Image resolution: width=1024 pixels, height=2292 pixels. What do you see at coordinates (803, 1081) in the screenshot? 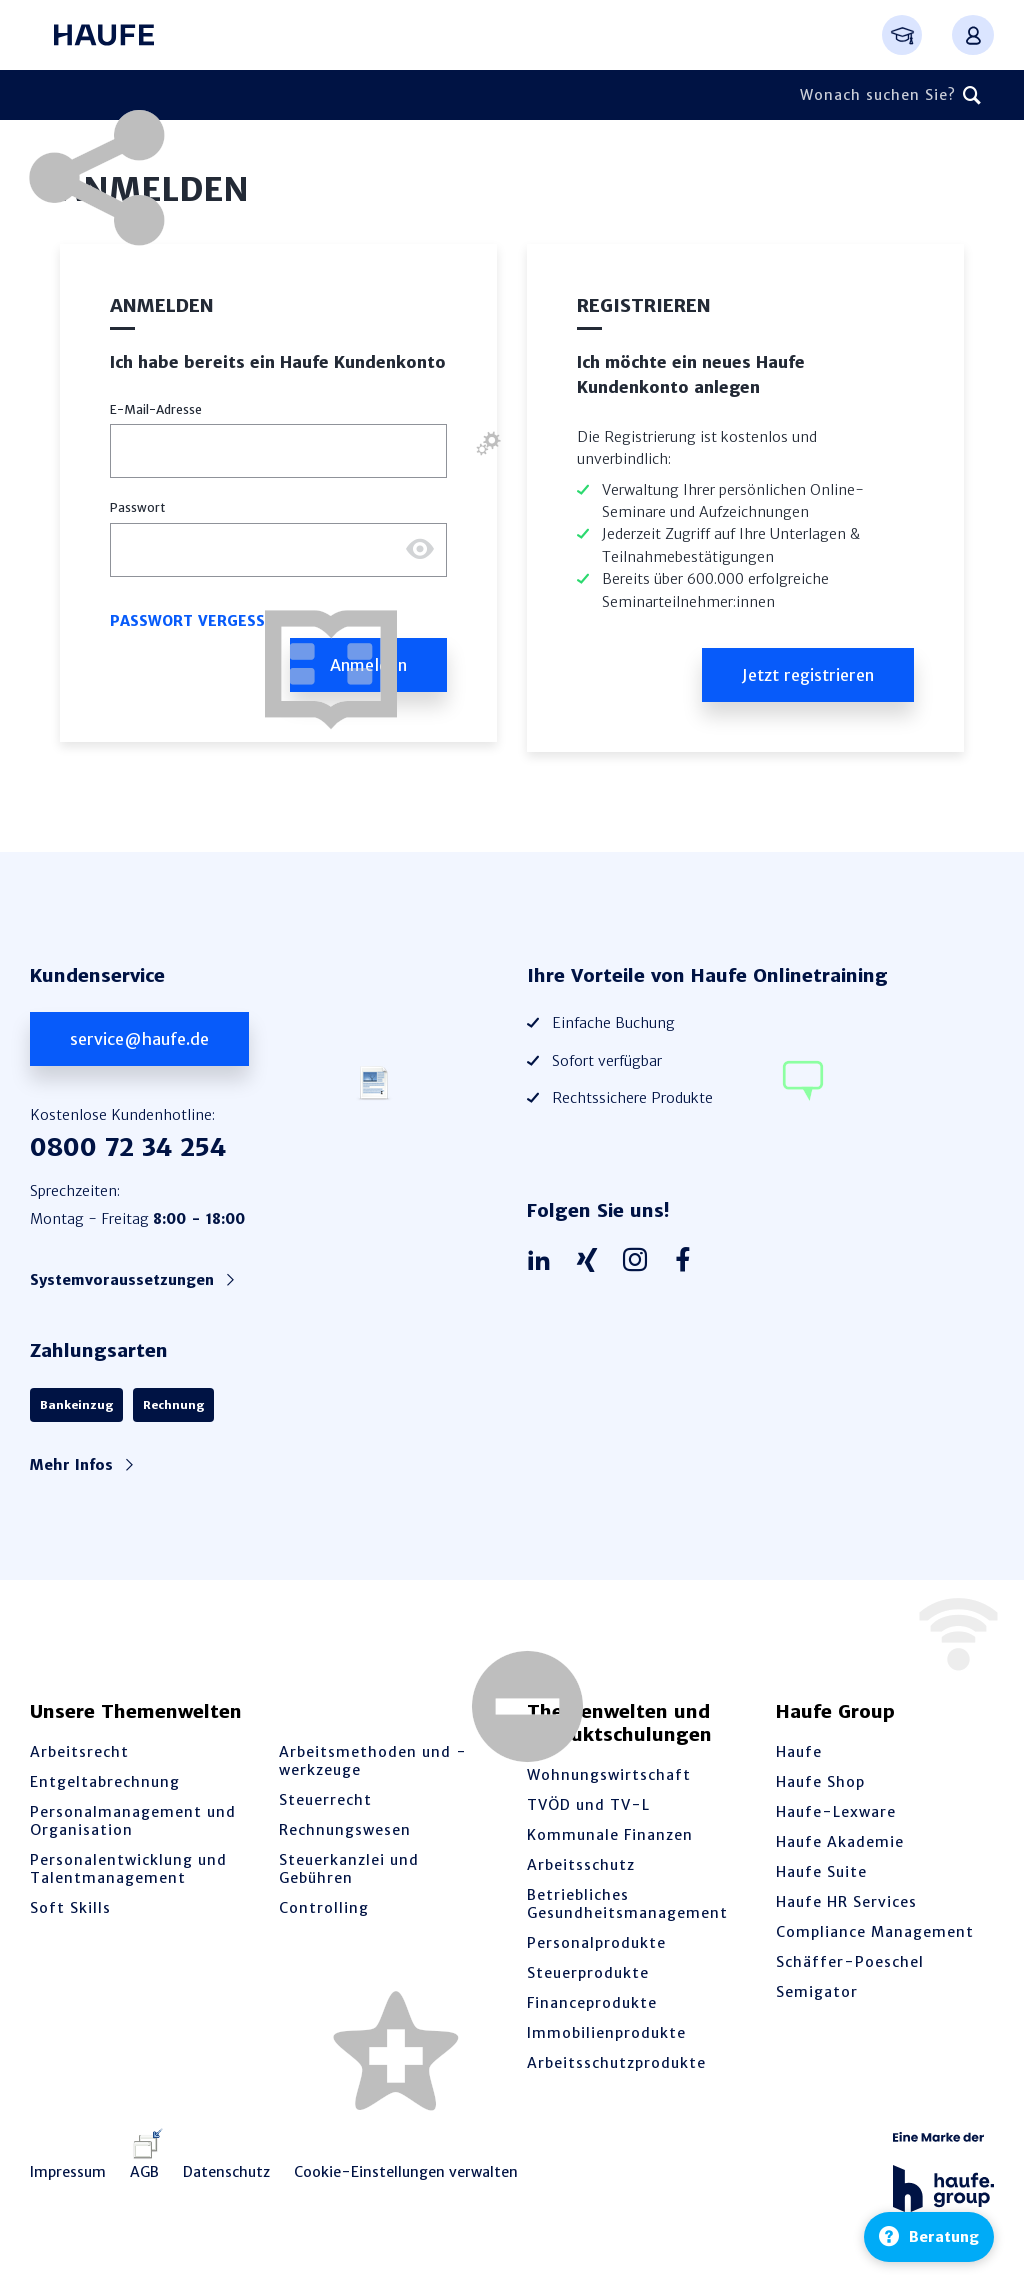
I see `keyboard input language indicator` at bounding box center [803, 1081].